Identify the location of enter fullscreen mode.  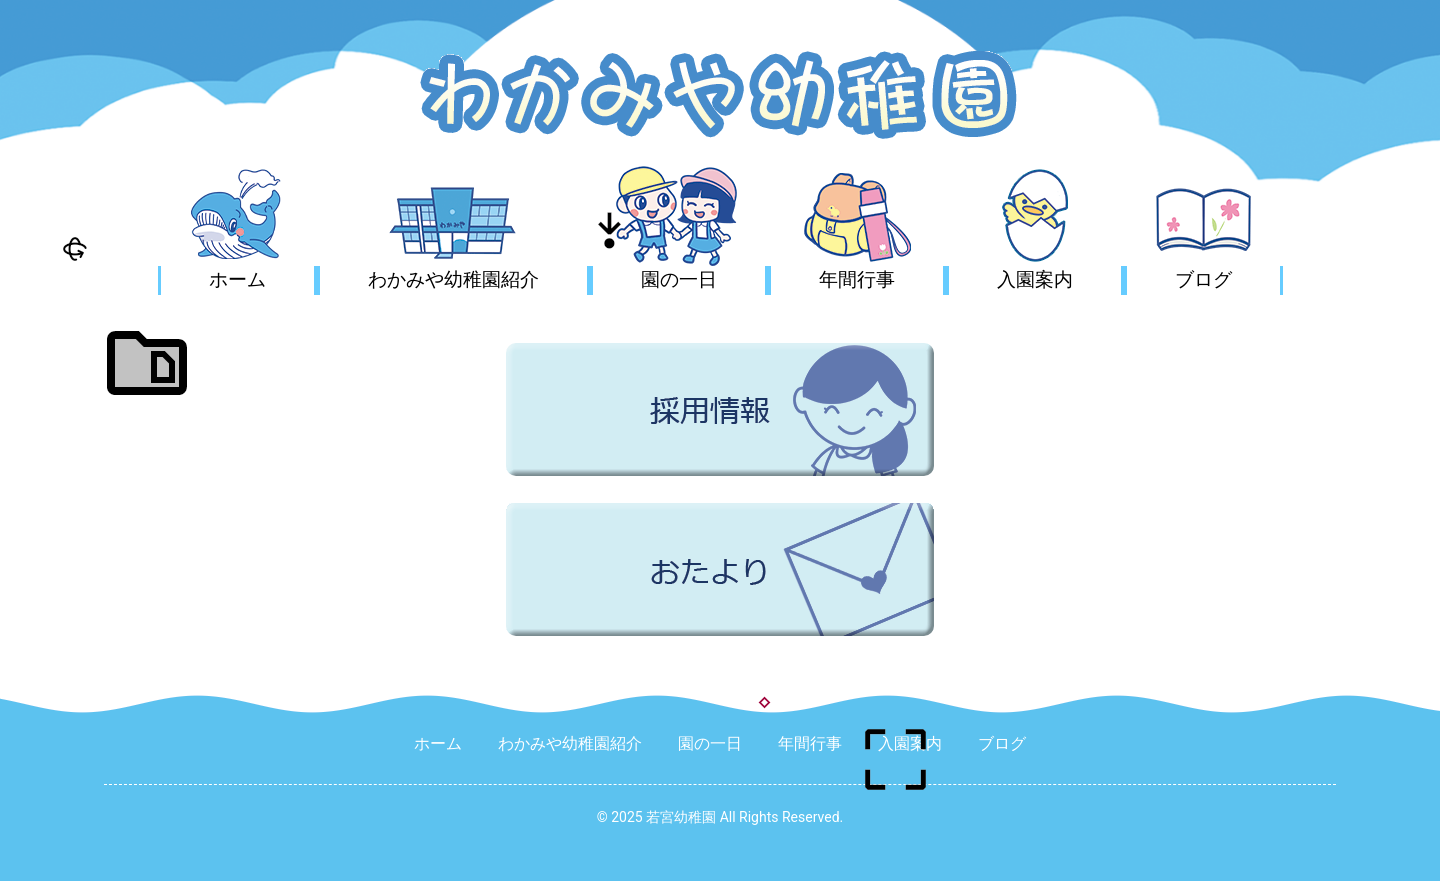
(895, 759).